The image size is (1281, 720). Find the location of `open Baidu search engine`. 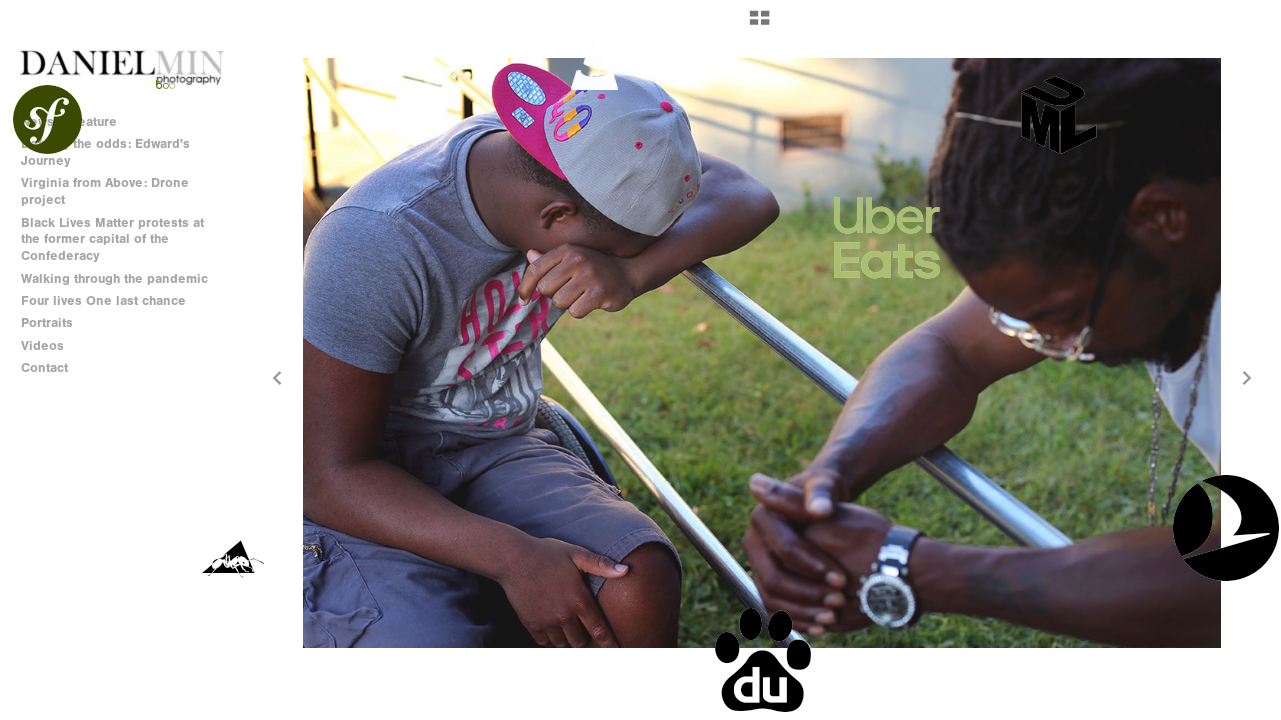

open Baidu search engine is located at coordinates (763, 660).